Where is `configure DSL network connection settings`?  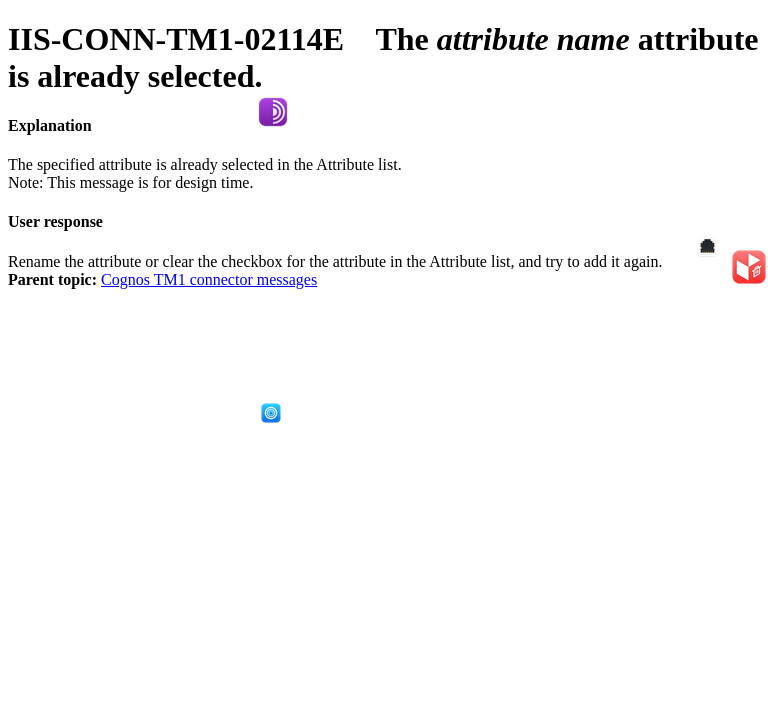 configure DSL network connection settings is located at coordinates (707, 246).